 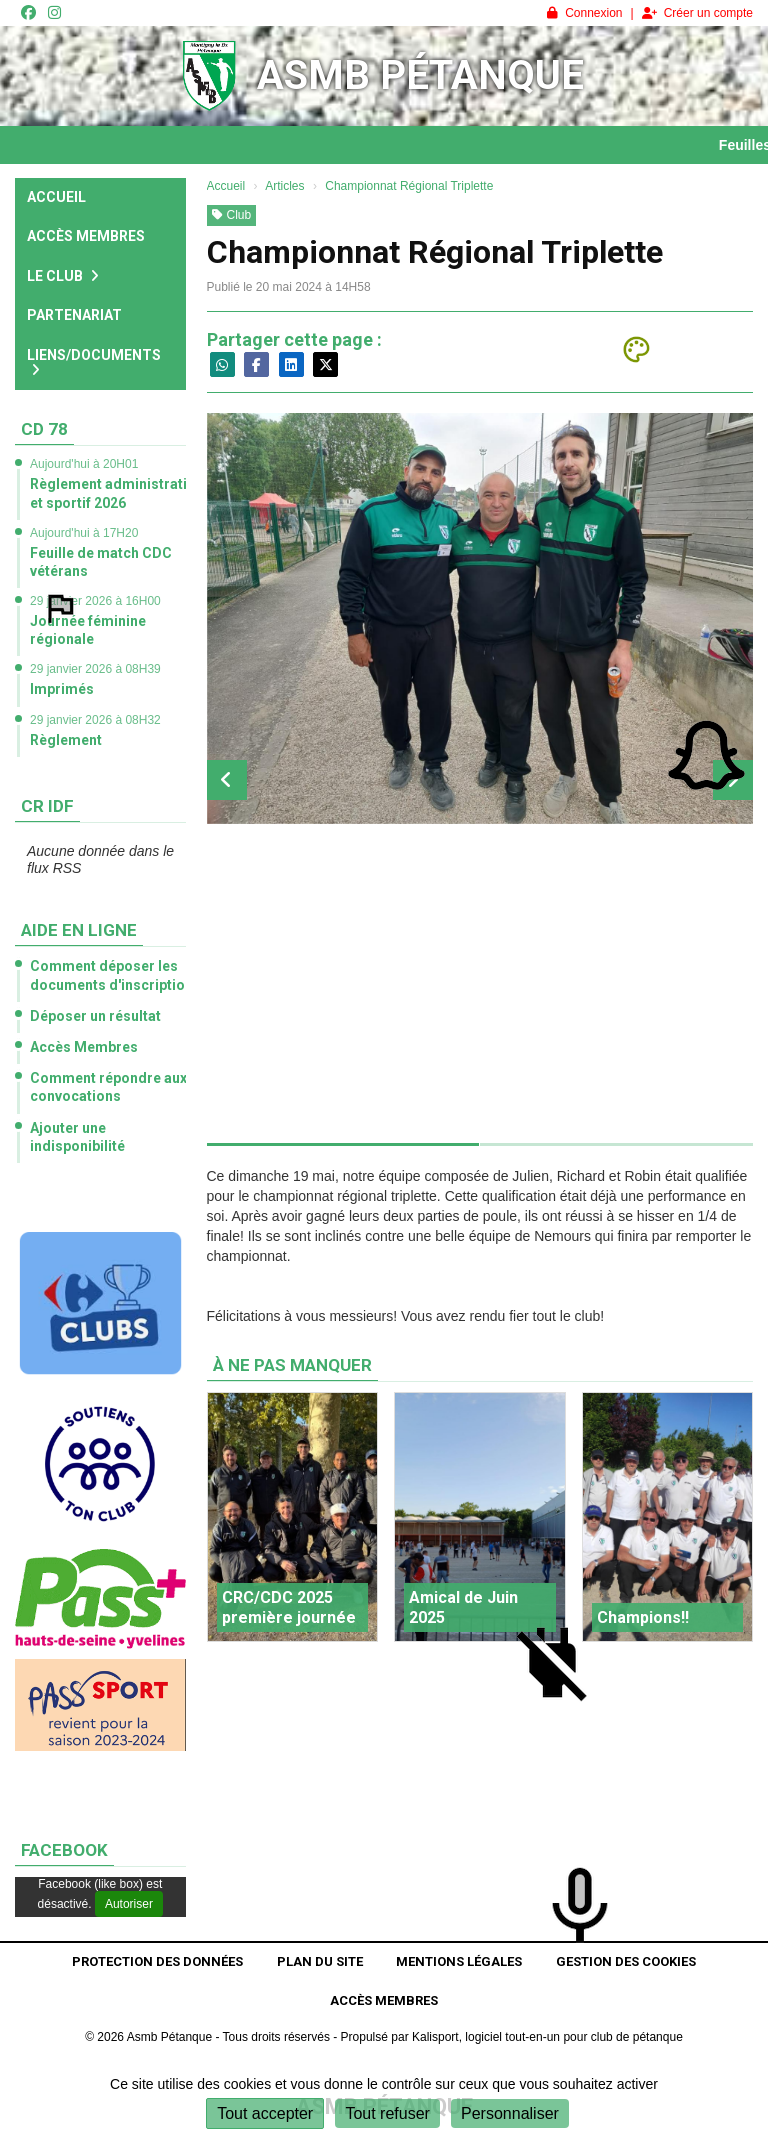 I want to click on flag or mark an item for follow-up, so click(x=60, y=608).